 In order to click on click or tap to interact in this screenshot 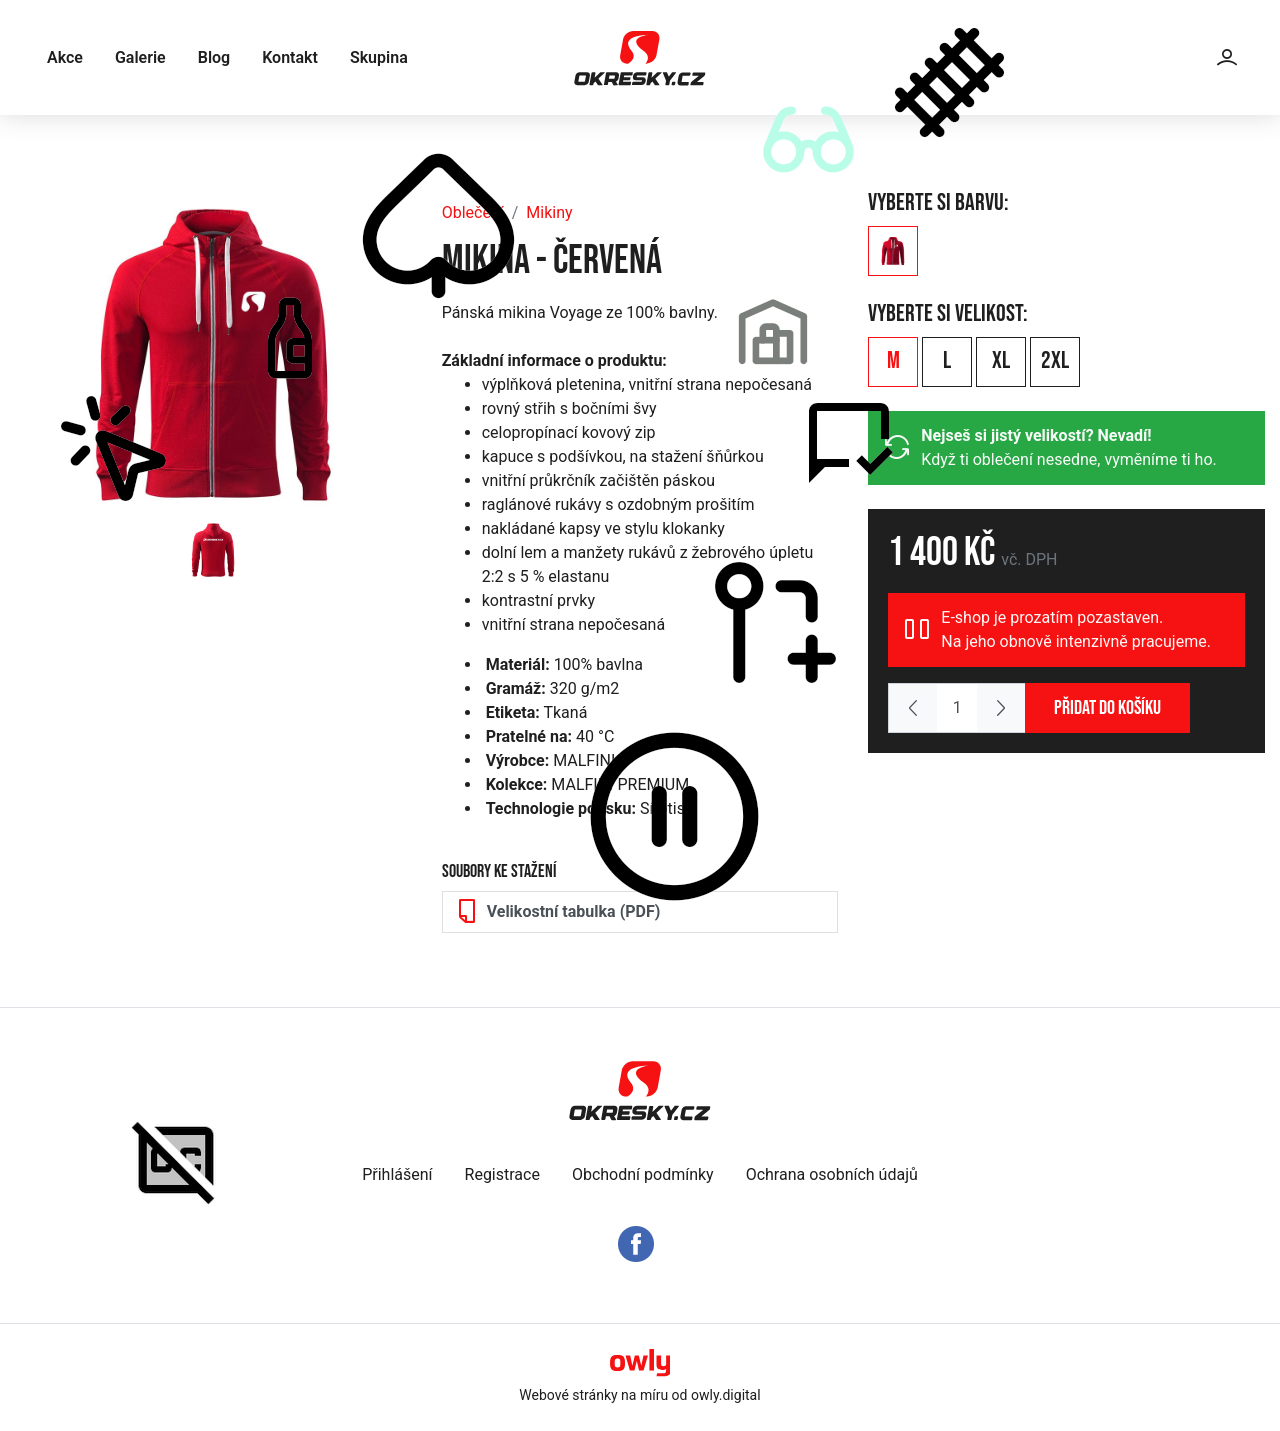, I will do `click(115, 450)`.